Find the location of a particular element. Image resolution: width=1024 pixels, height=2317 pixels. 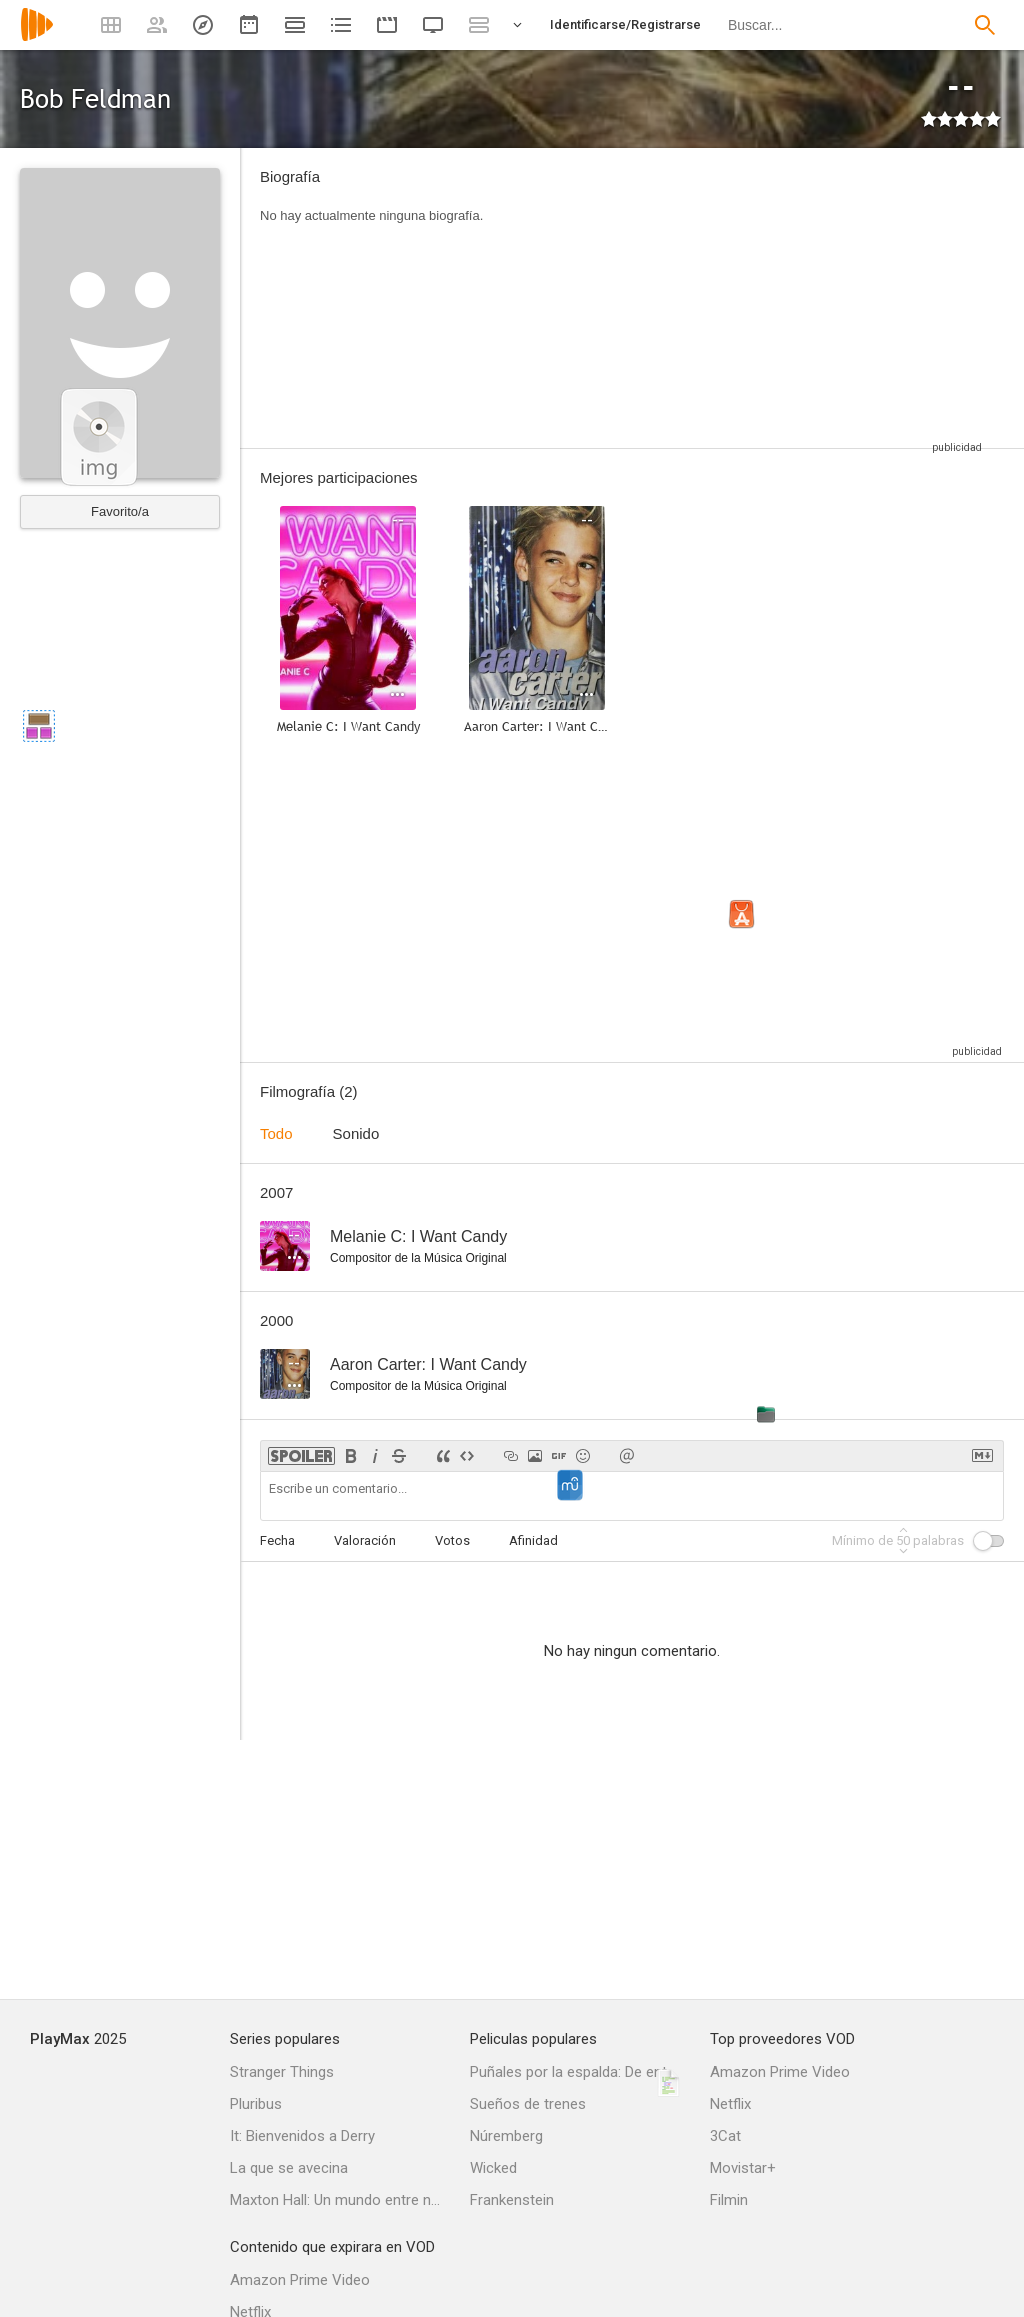

open the app center to browse and install applications is located at coordinates (742, 914).